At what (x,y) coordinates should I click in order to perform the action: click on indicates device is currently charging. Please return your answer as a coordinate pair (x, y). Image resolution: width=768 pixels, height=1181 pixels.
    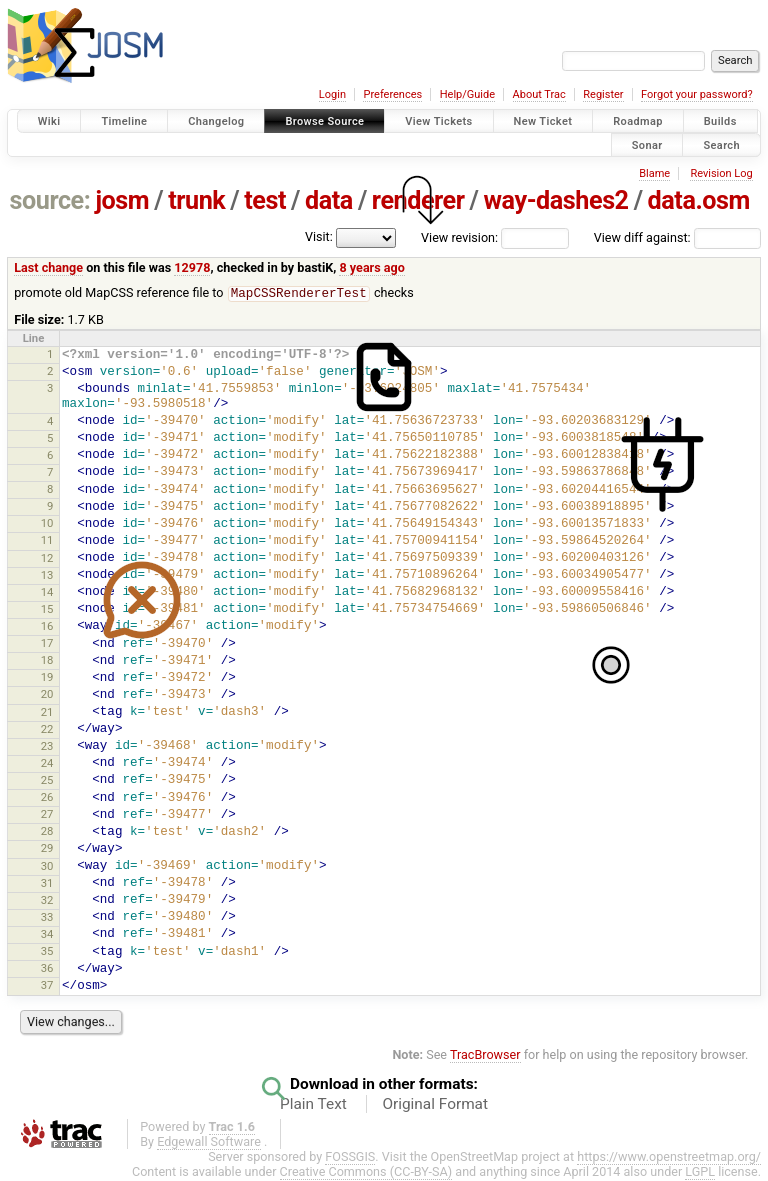
    Looking at the image, I should click on (662, 464).